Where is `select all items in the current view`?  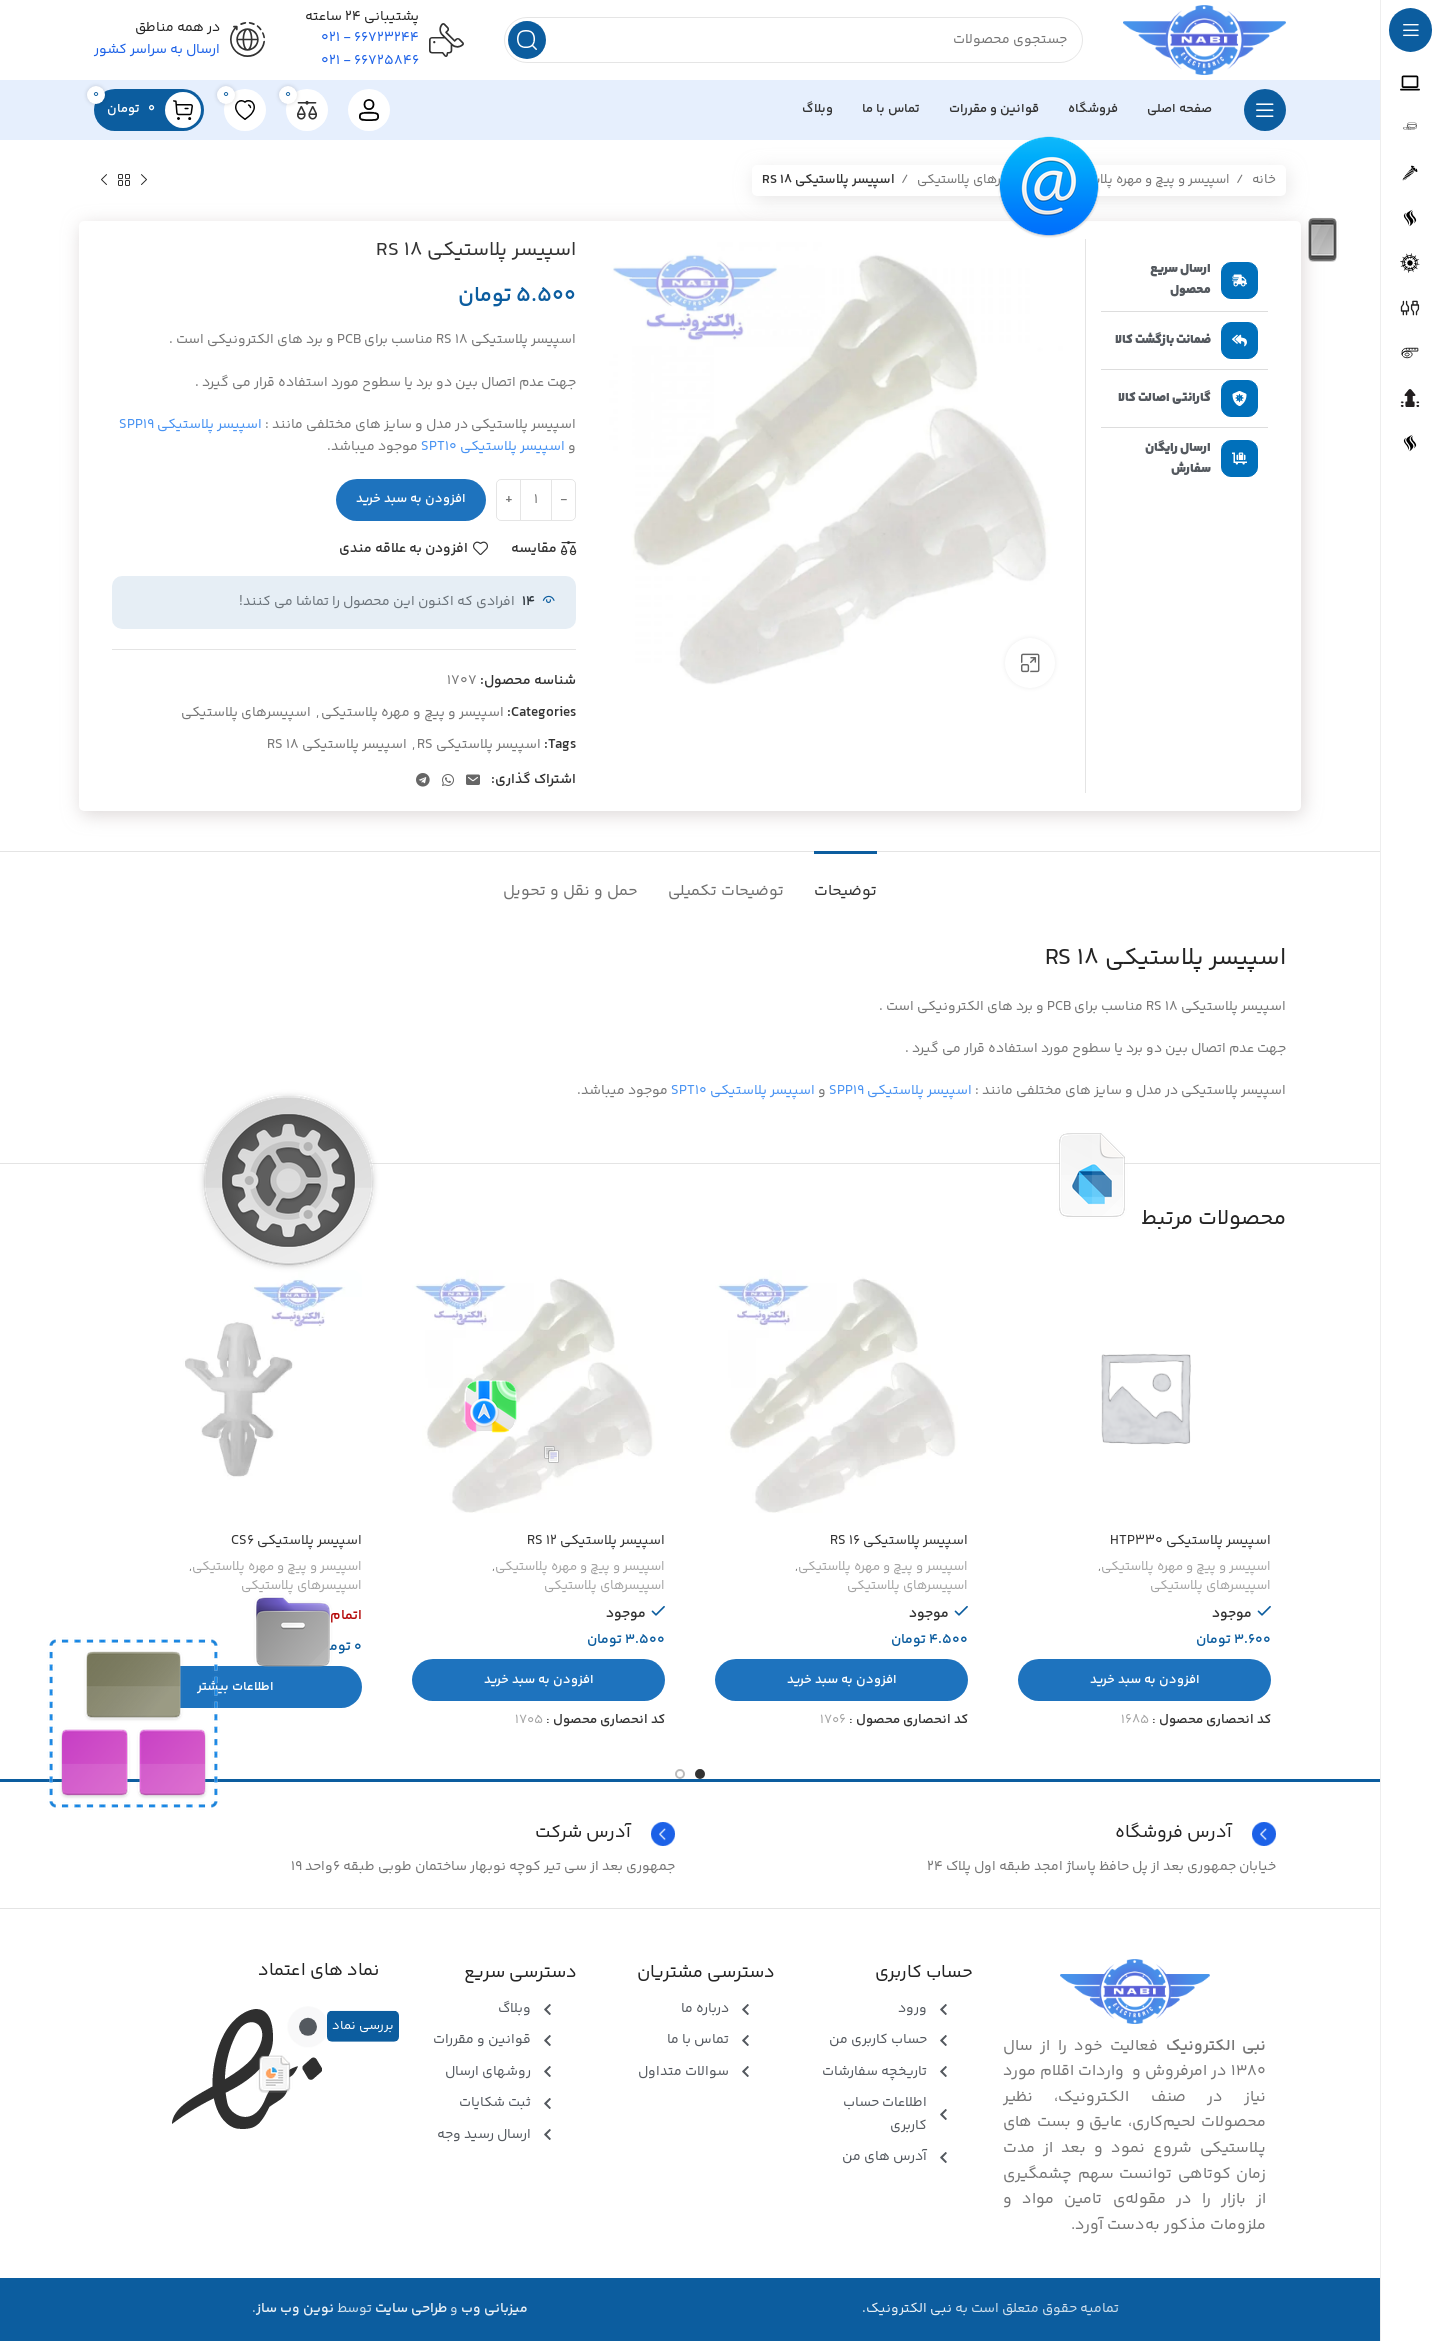 select all items in the current view is located at coordinates (133, 1723).